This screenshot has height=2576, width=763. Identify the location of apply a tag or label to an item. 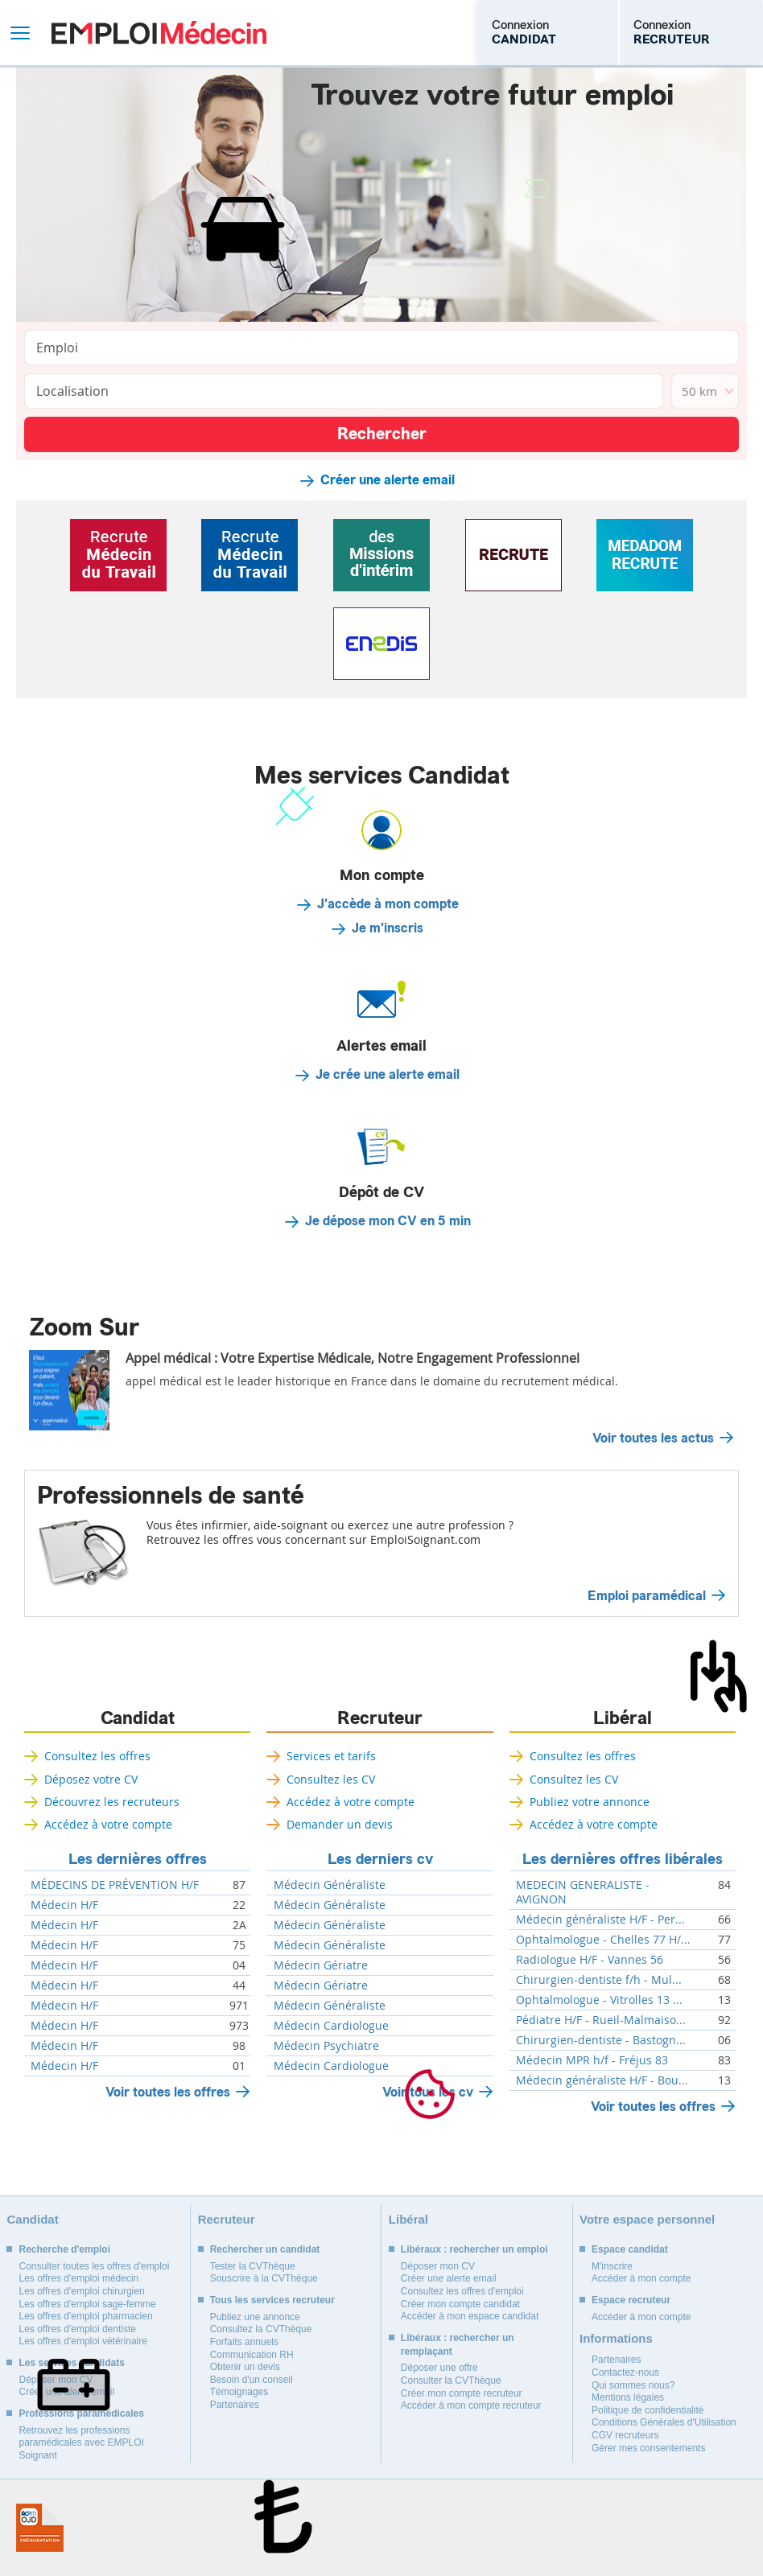
(536, 188).